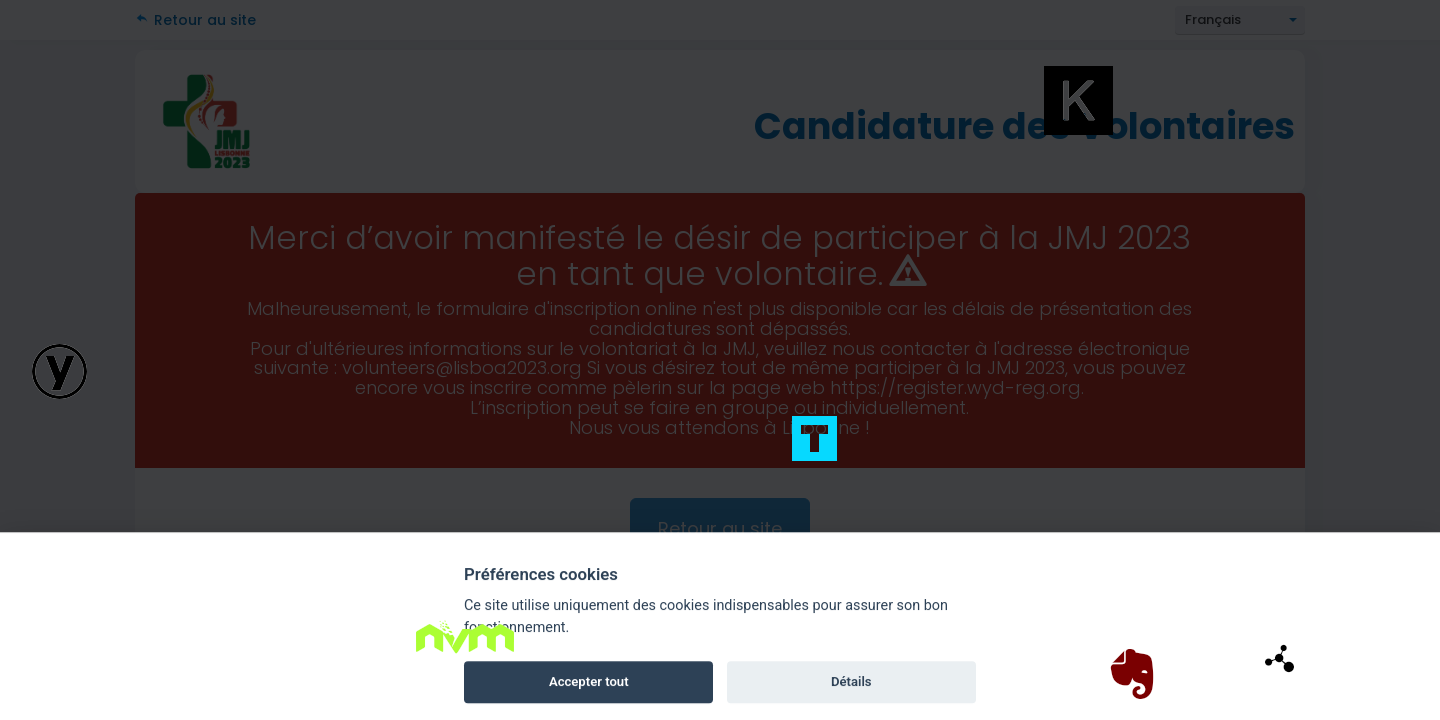  Describe the element at coordinates (1078, 100) in the screenshot. I see `Keras deep learning framework logo` at that location.